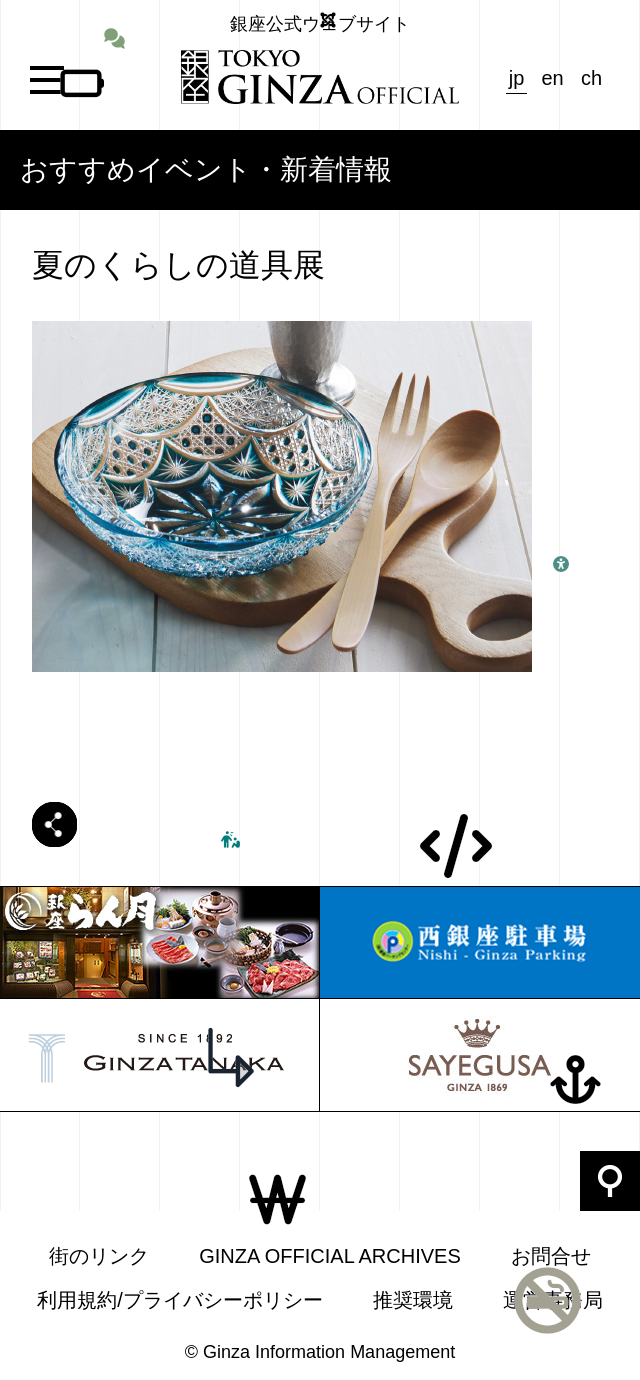 This screenshot has width=640, height=1380. I want to click on indicates south korean won currency, so click(277, 1199).